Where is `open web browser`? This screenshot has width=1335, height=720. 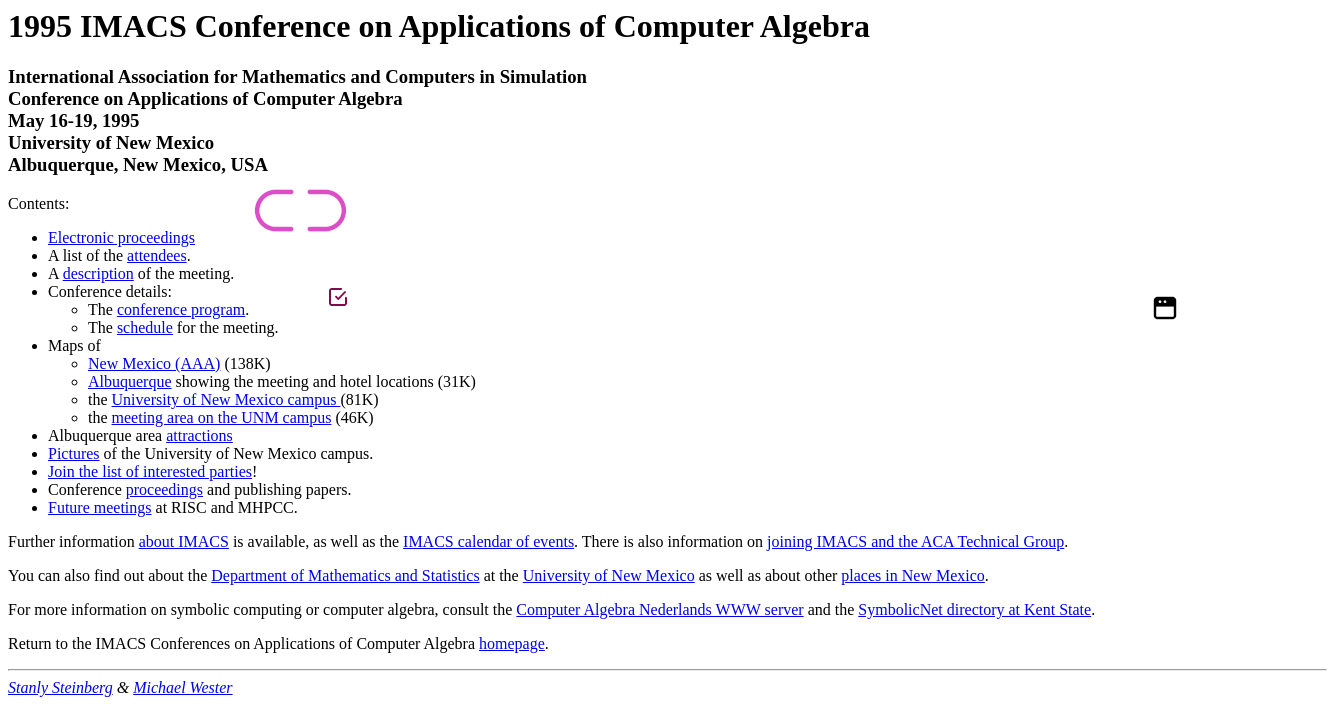 open web browser is located at coordinates (1165, 308).